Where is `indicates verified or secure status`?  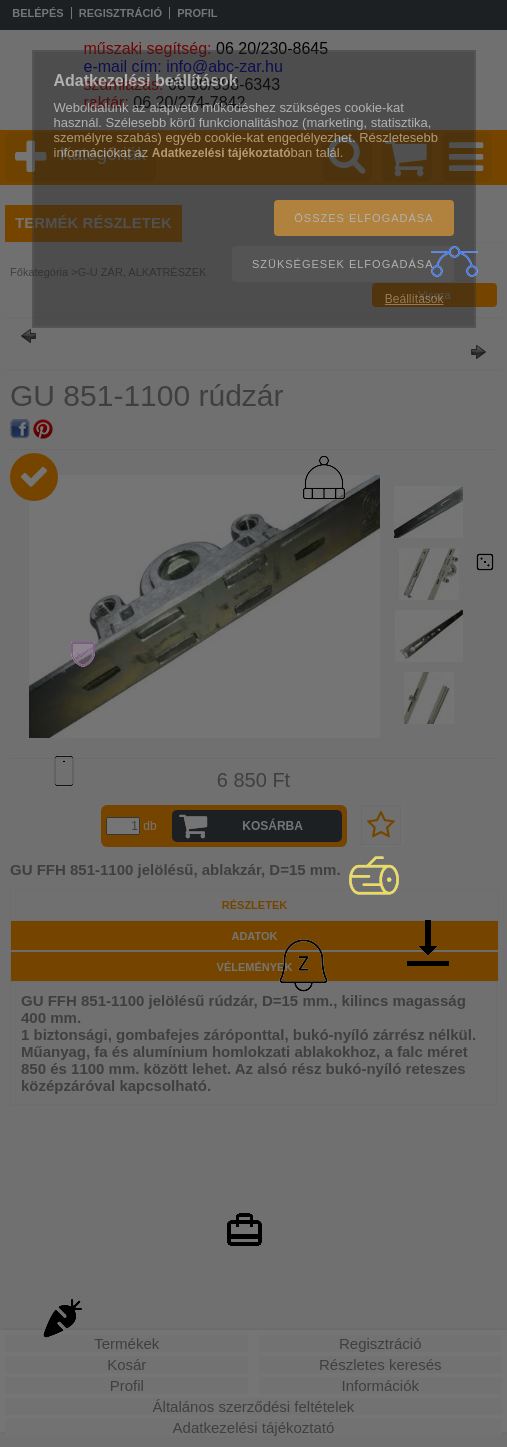 indicates verified or secure status is located at coordinates (83, 653).